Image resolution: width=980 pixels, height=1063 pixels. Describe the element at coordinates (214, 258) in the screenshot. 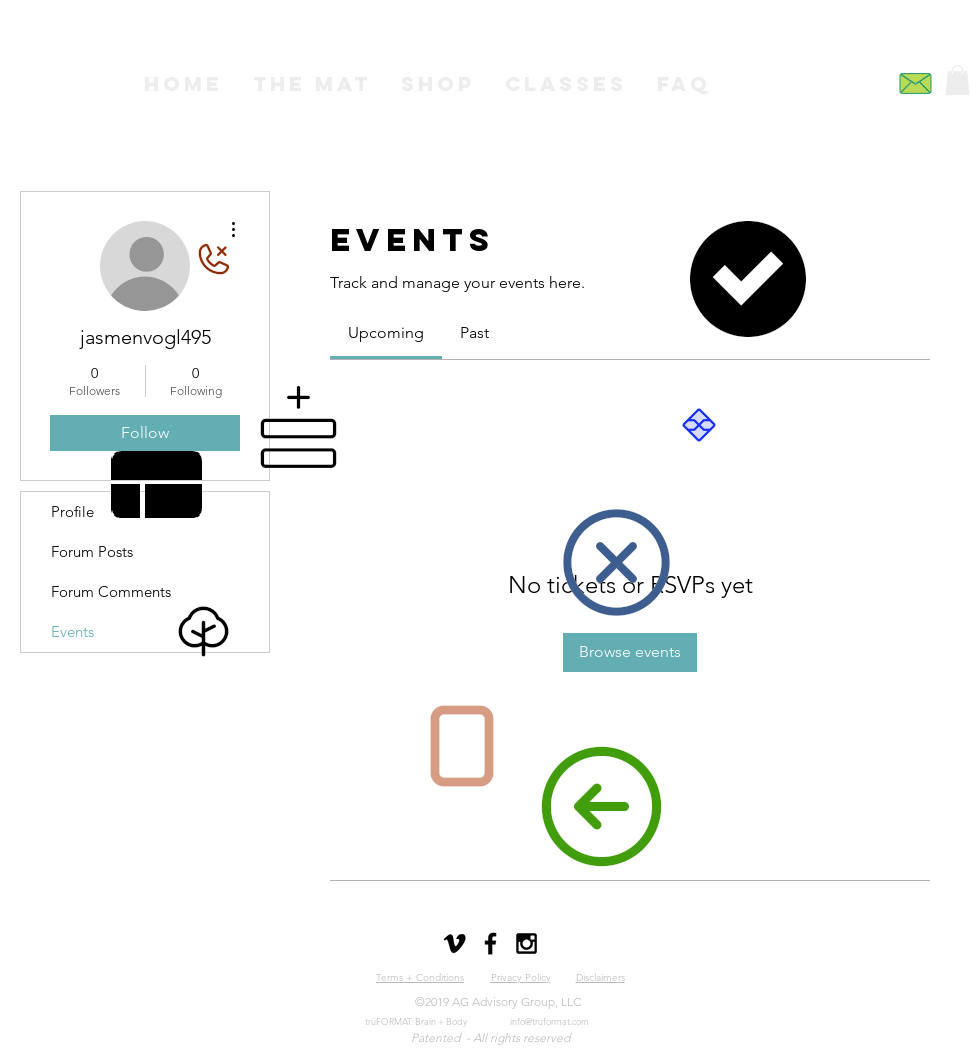

I see `end or decline a phone call` at that location.